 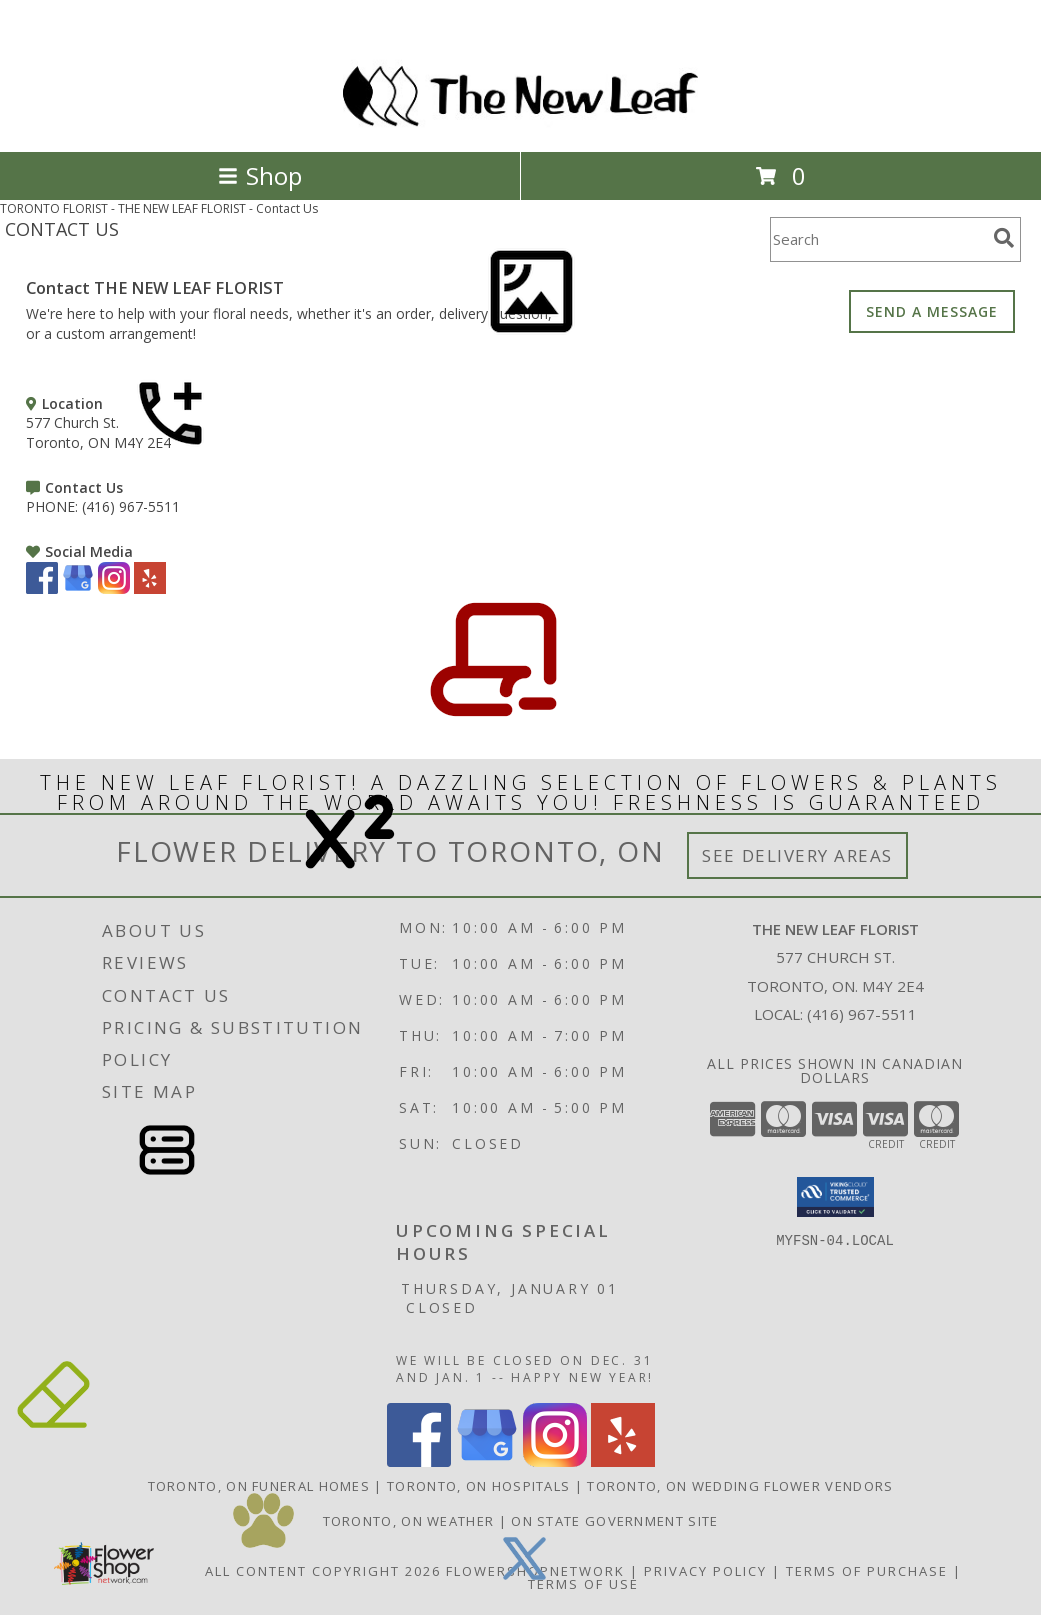 What do you see at coordinates (524, 1558) in the screenshot?
I see `share to X (formerly Twitter)` at bounding box center [524, 1558].